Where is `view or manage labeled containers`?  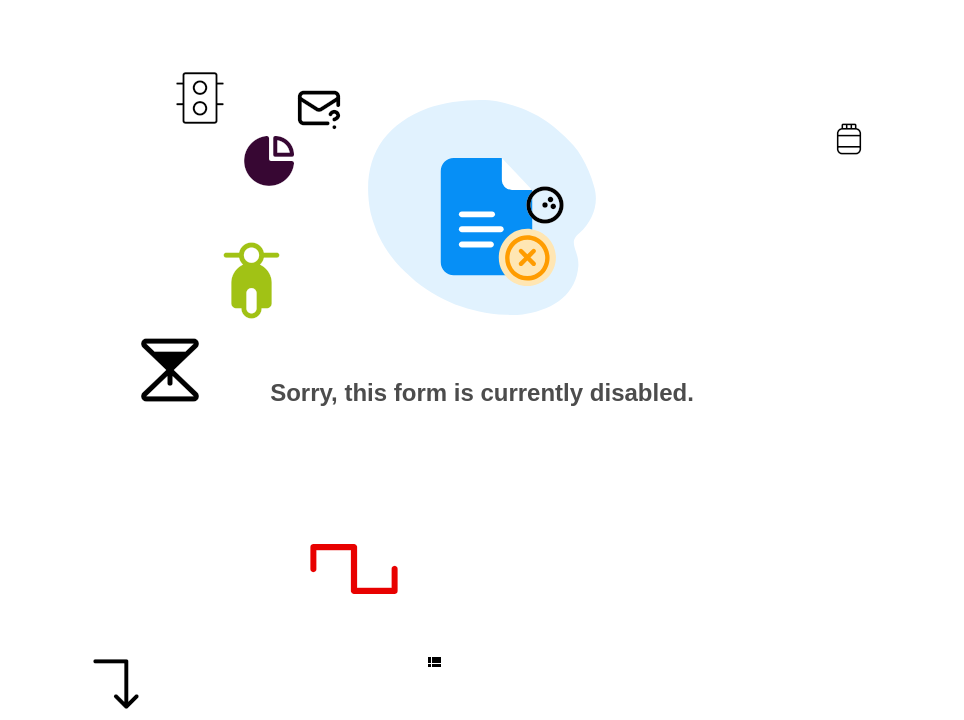
view or manage labeled containers is located at coordinates (849, 139).